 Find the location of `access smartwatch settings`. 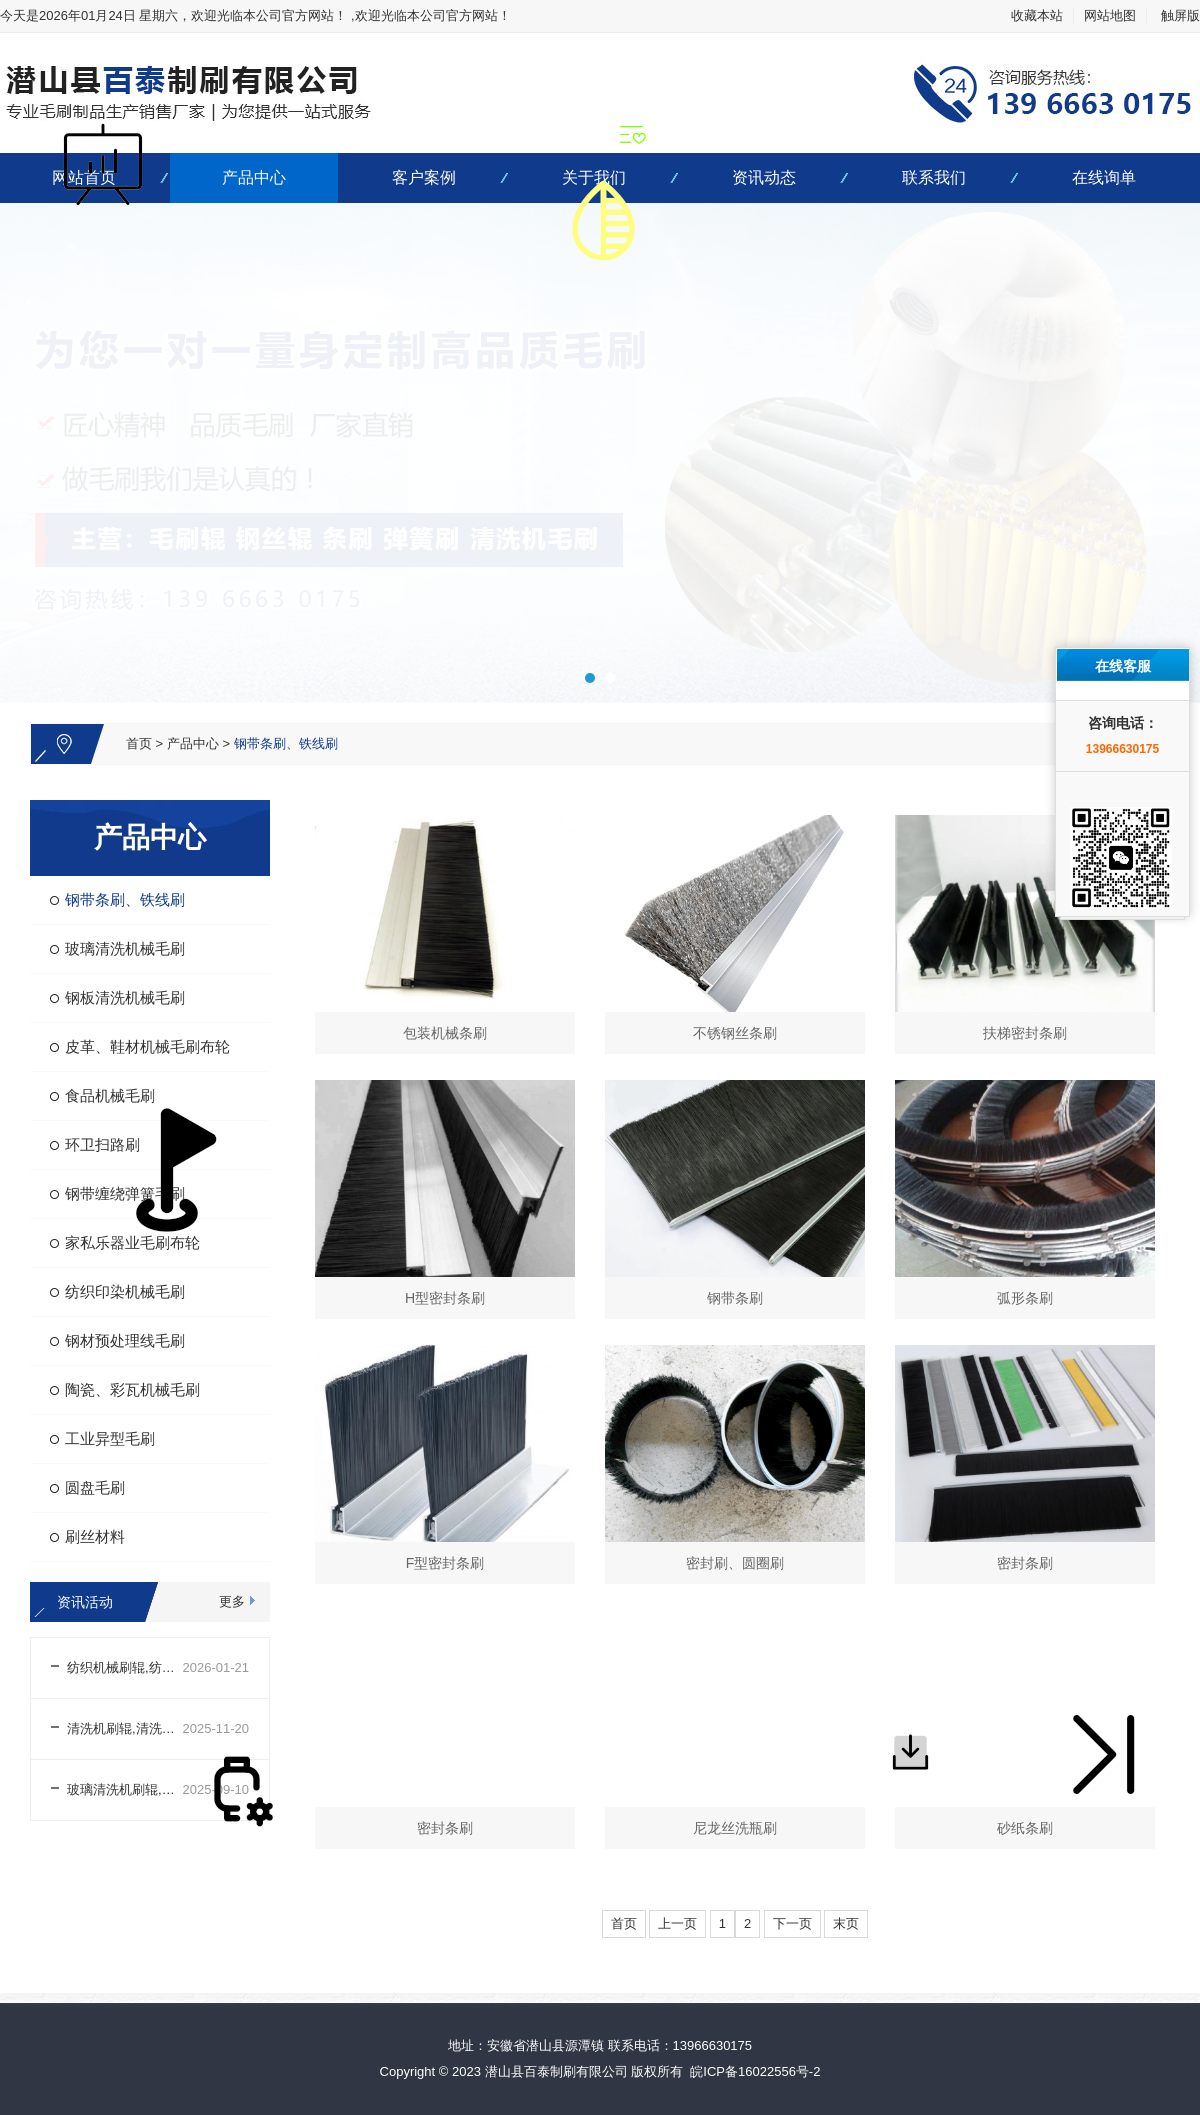

access smartwatch settings is located at coordinates (237, 1789).